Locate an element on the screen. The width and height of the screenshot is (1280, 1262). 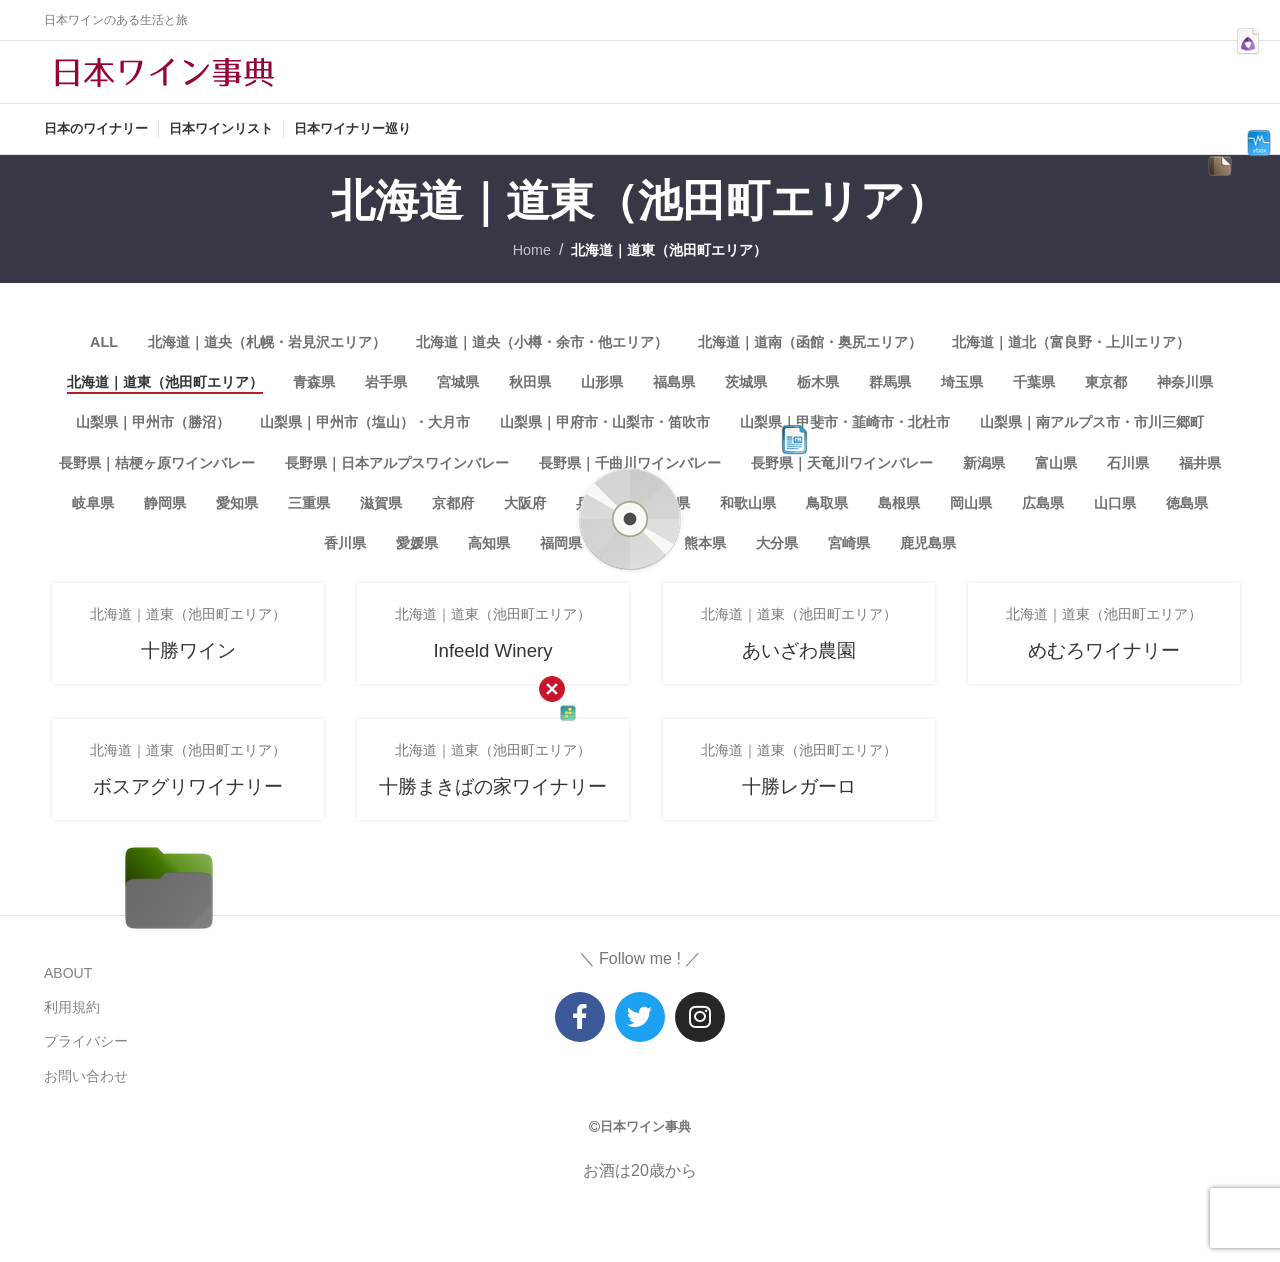
open a text document template file is located at coordinates (794, 439).